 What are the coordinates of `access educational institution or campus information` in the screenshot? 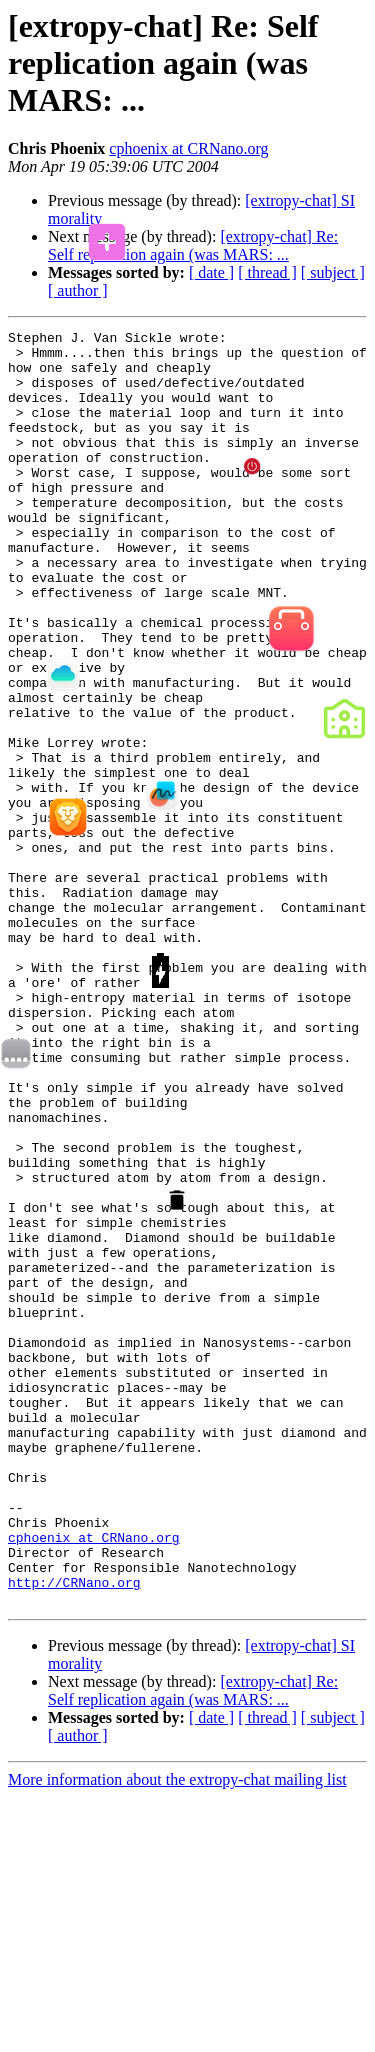 It's located at (344, 719).